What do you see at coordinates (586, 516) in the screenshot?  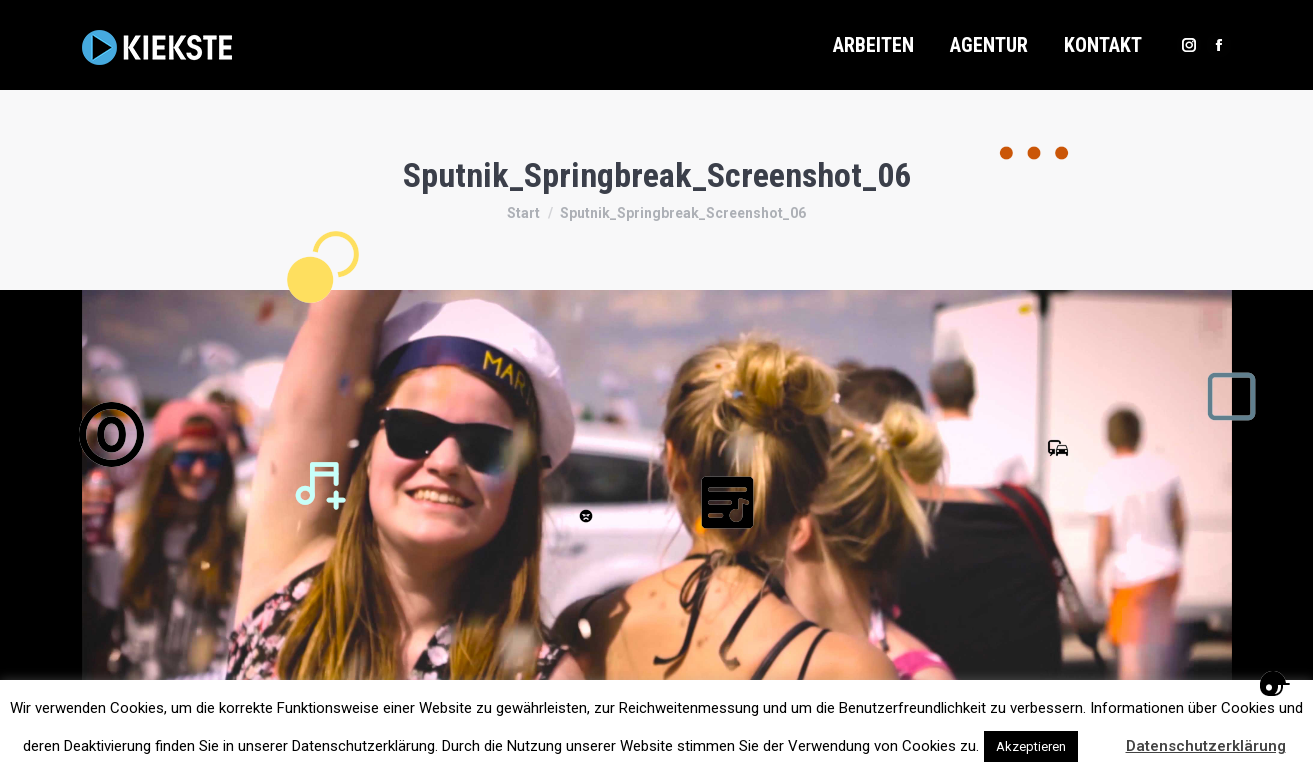 I see `react to a post with anger` at bounding box center [586, 516].